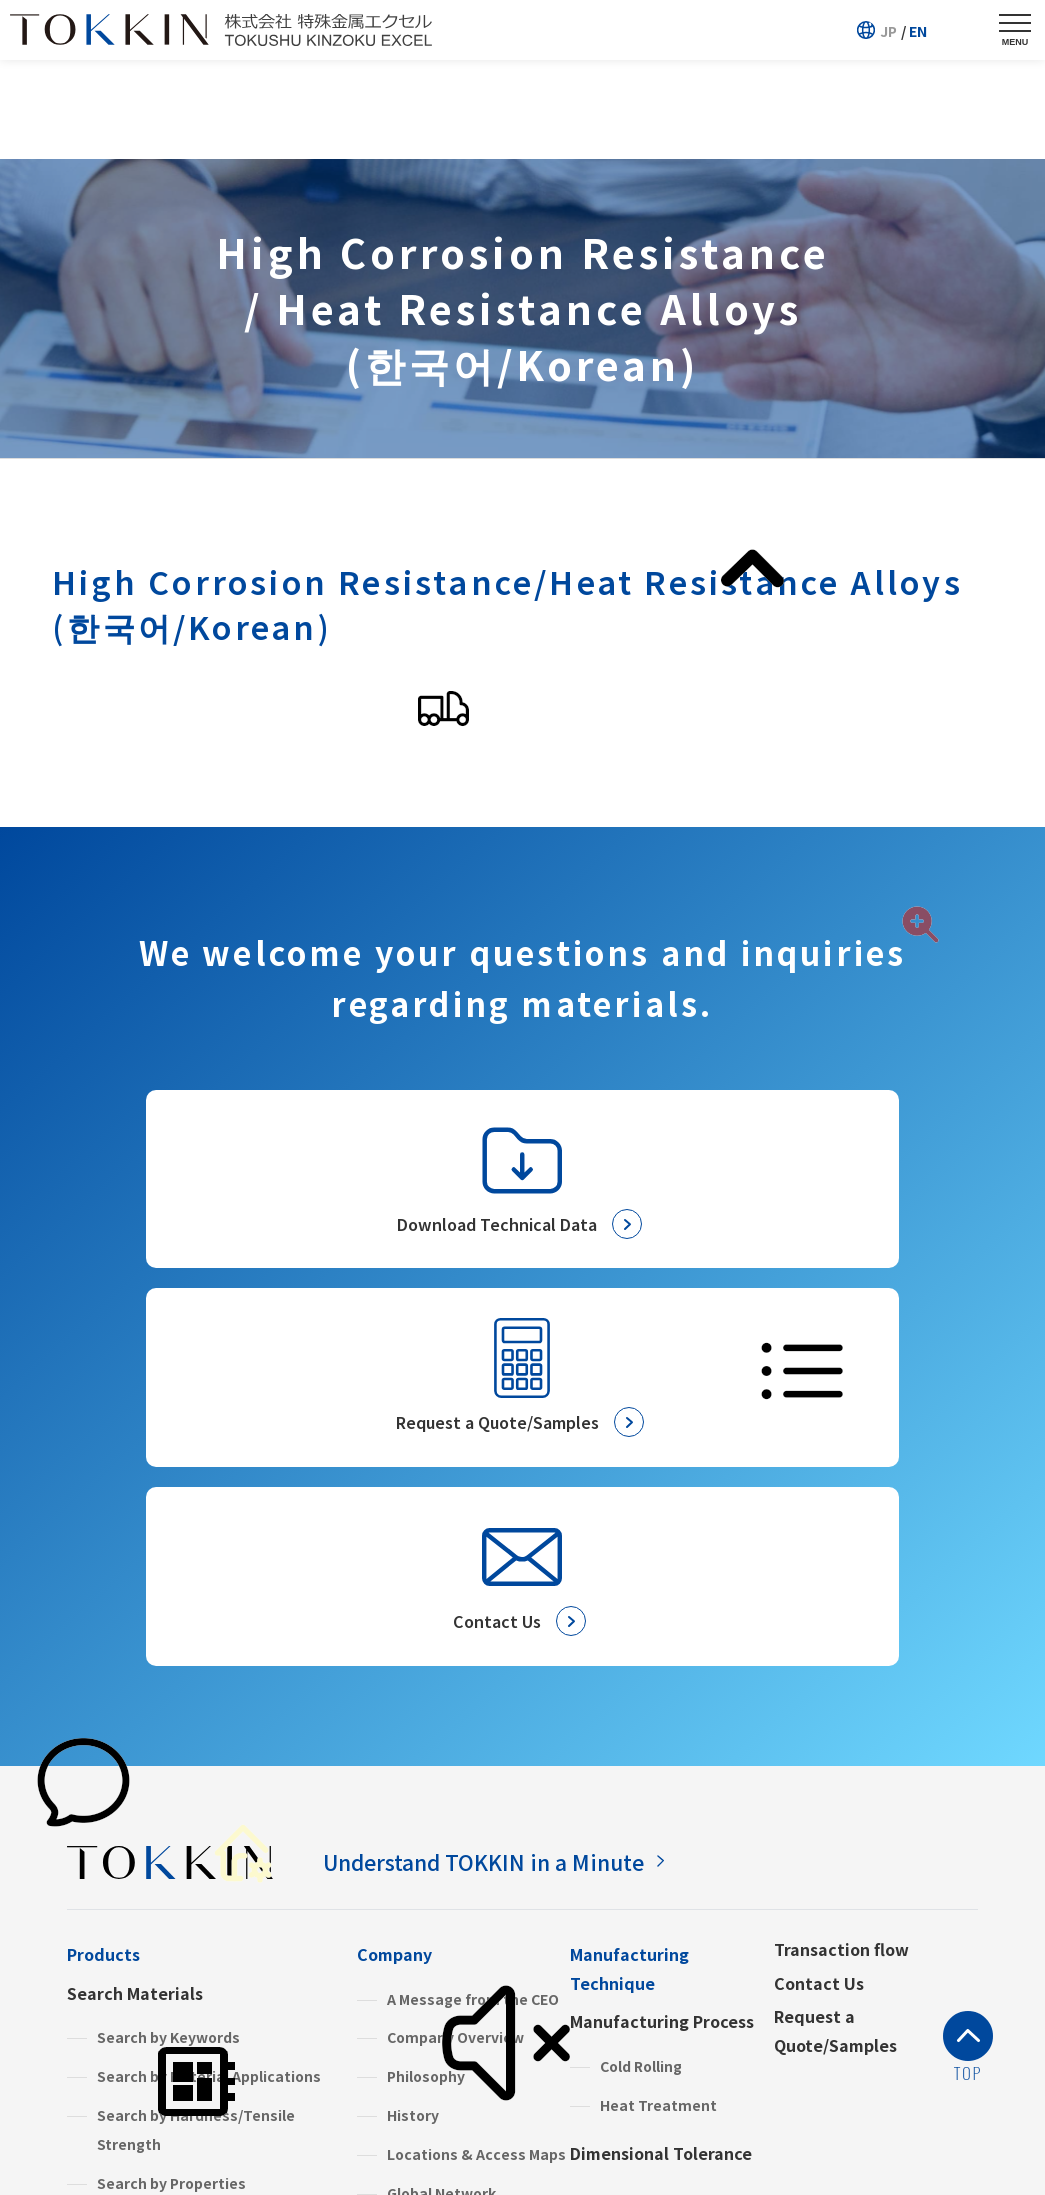 The width and height of the screenshot is (1045, 2195). Describe the element at coordinates (506, 2043) in the screenshot. I see `mute audio or sound` at that location.